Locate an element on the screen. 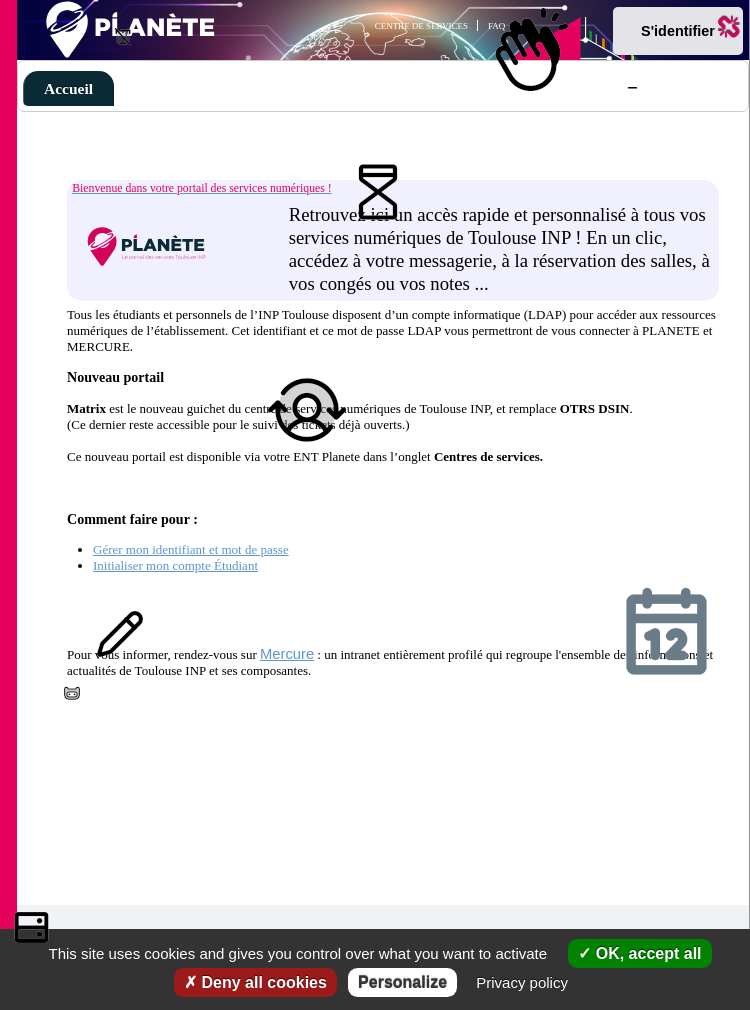 The width and height of the screenshot is (750, 1010). view calendar or scheduled events is located at coordinates (666, 634).